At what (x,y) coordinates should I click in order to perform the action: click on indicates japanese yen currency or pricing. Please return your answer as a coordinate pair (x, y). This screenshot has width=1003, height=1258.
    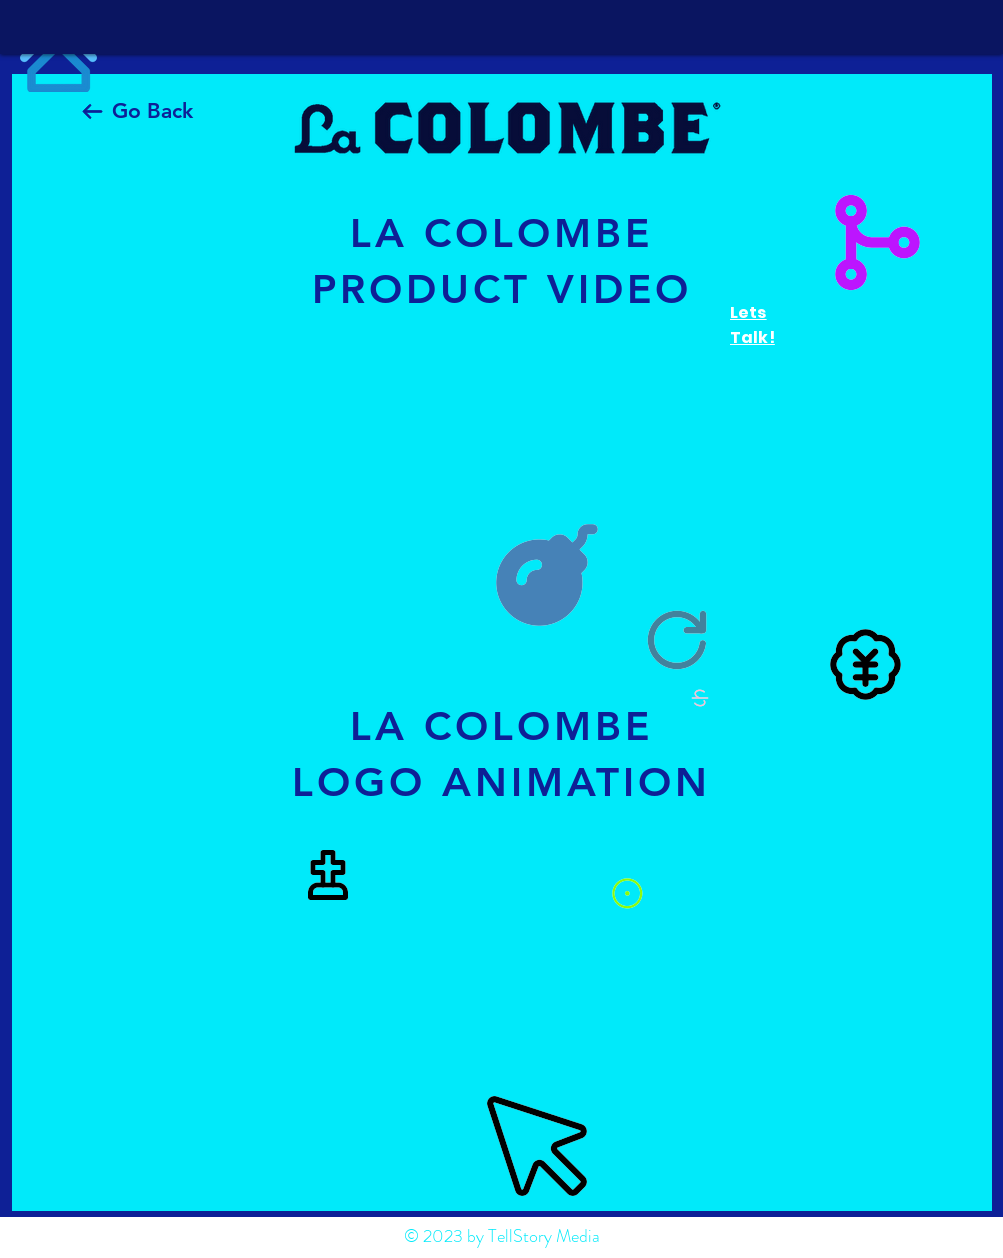
    Looking at the image, I should click on (865, 664).